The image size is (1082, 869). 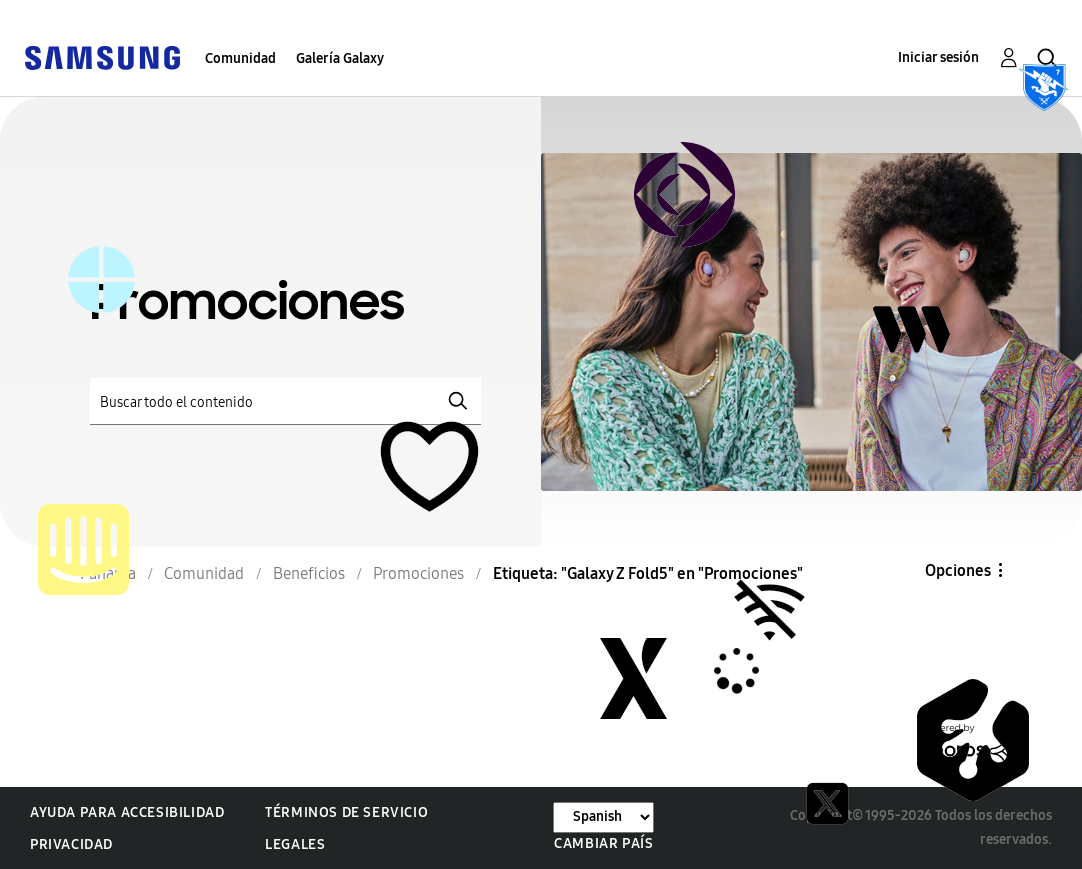 What do you see at coordinates (684, 194) in the screenshot?
I see `claris app or service logo` at bounding box center [684, 194].